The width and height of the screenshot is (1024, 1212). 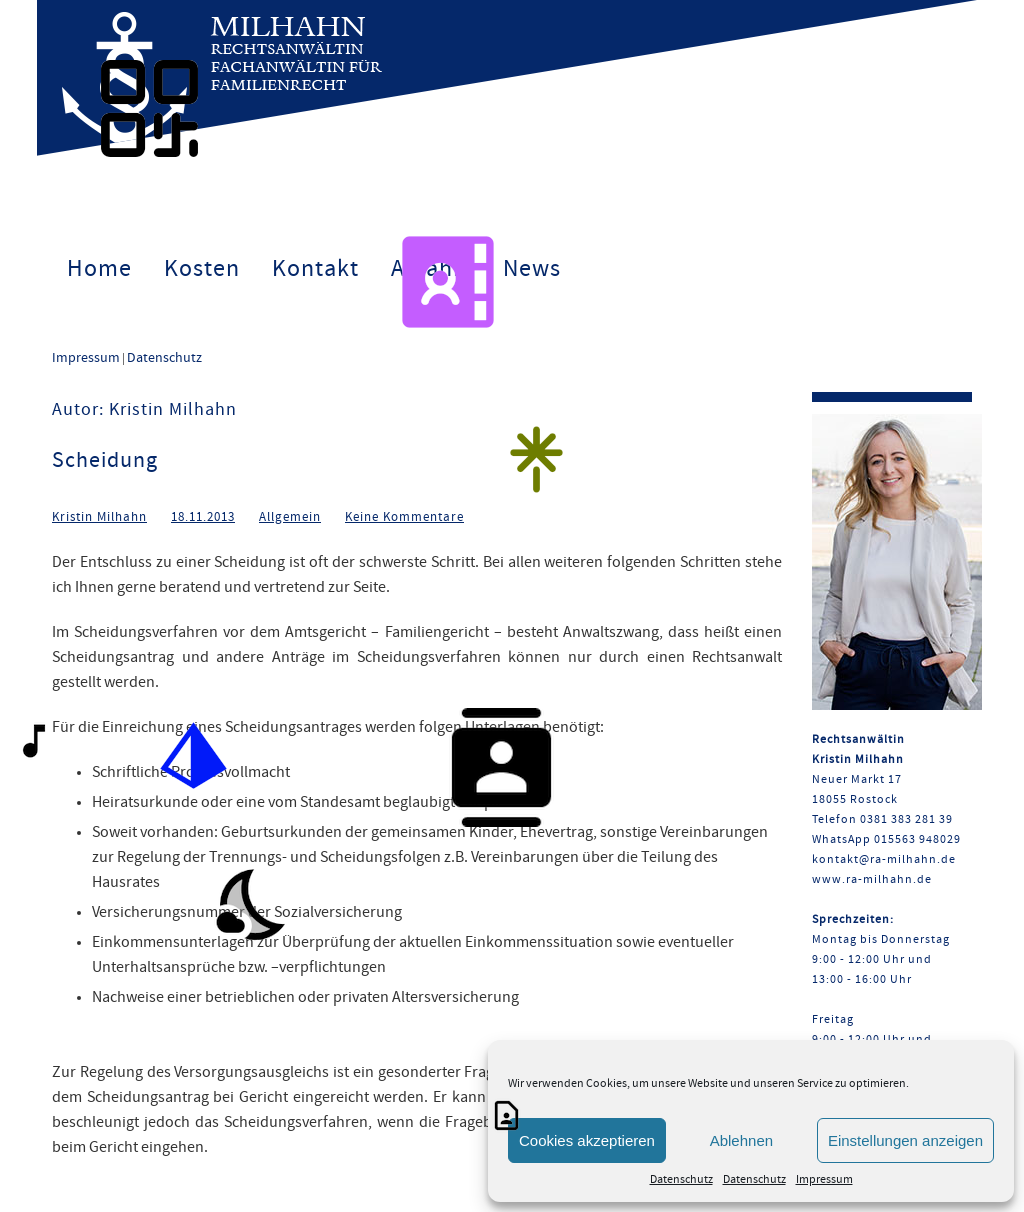 I want to click on view contact details, so click(x=506, y=1115).